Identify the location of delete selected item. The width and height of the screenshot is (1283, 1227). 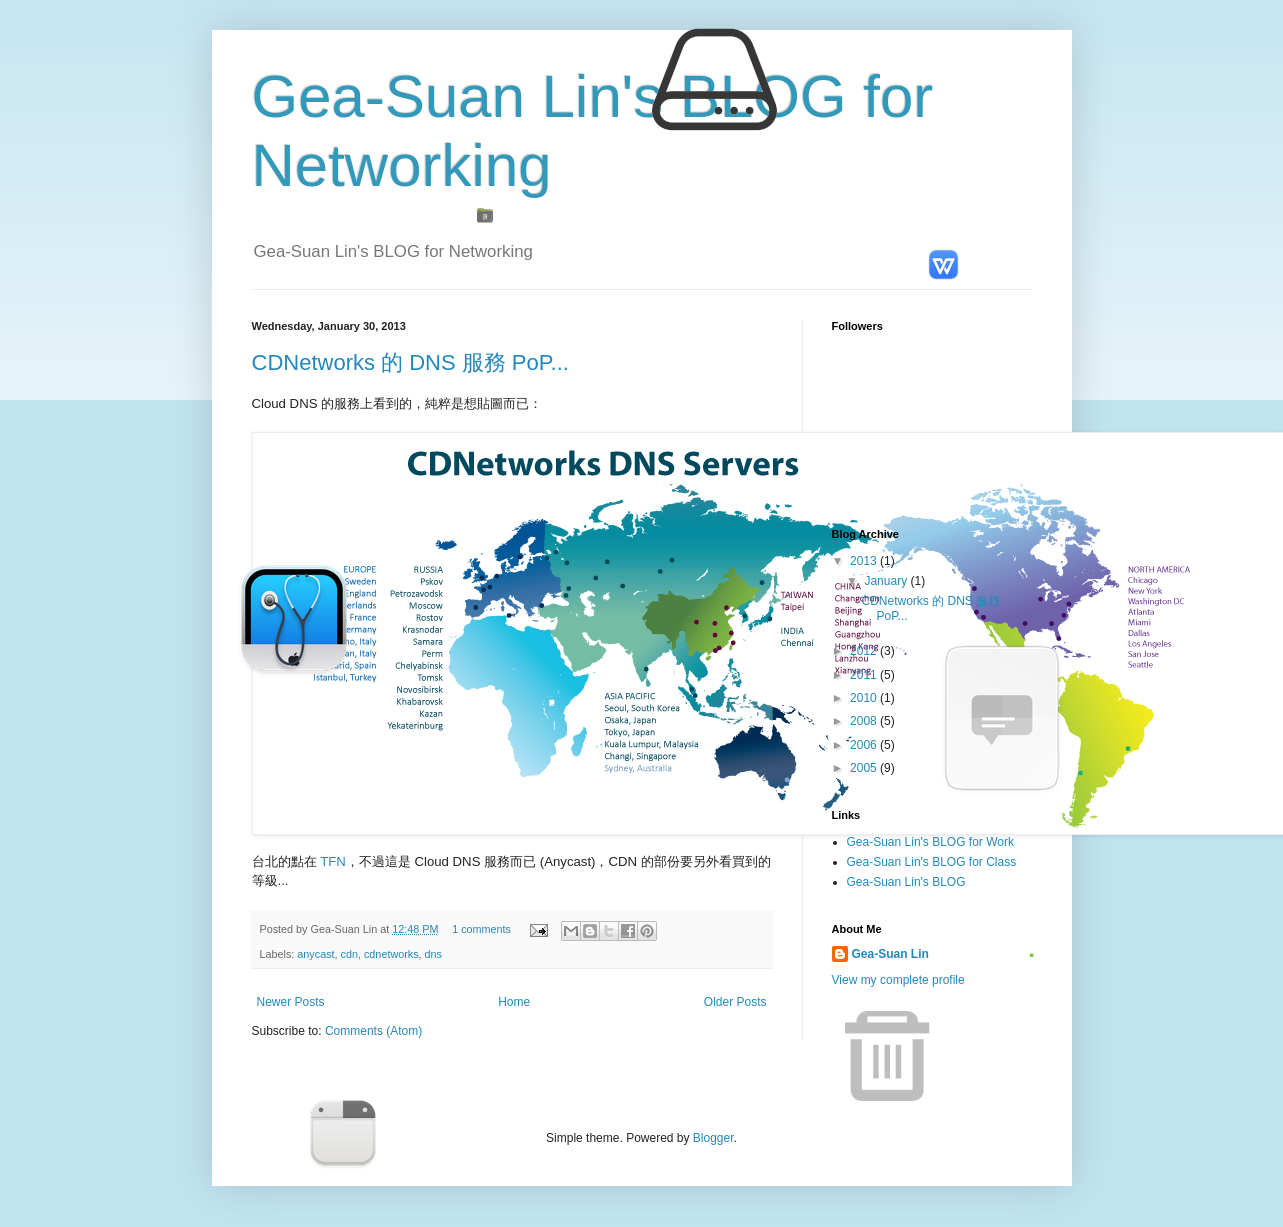
(890, 1056).